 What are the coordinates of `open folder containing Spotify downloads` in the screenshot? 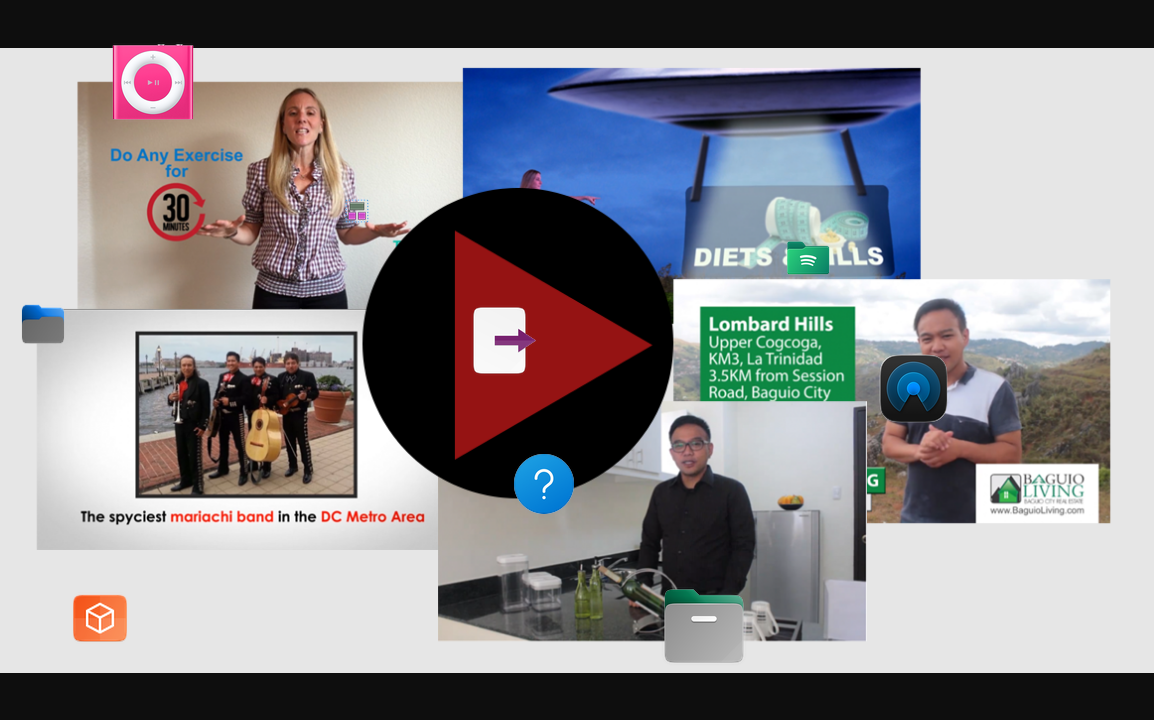 It's located at (808, 259).